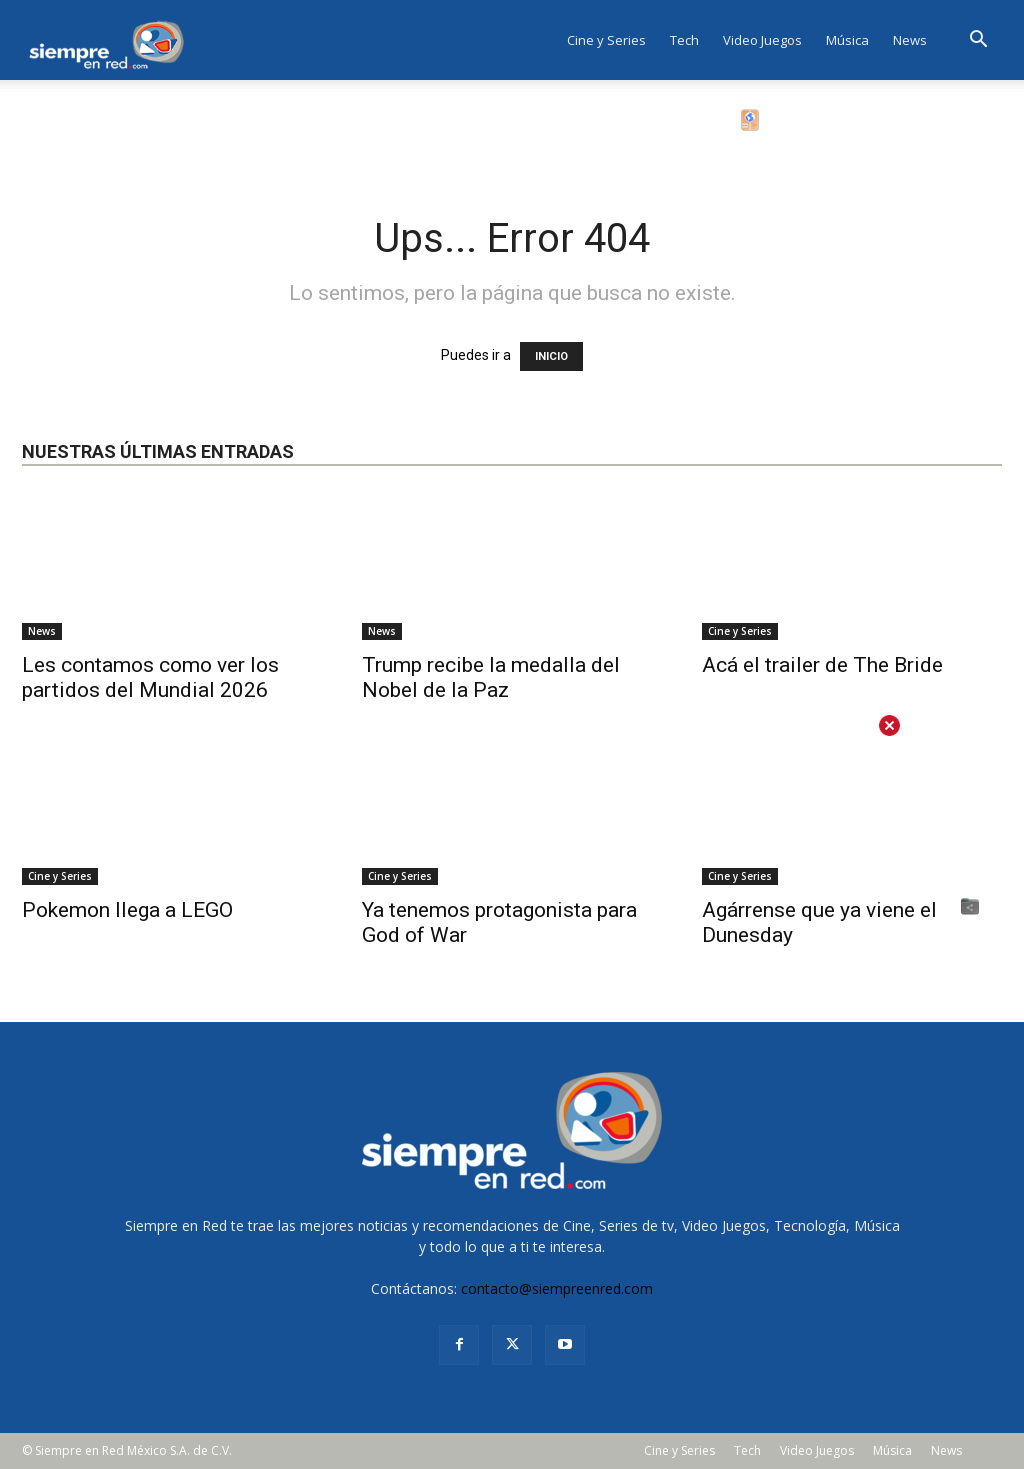 This screenshot has width=1024, height=1469. What do you see at coordinates (750, 120) in the screenshot?
I see `updating package cache from remote repositories` at bounding box center [750, 120].